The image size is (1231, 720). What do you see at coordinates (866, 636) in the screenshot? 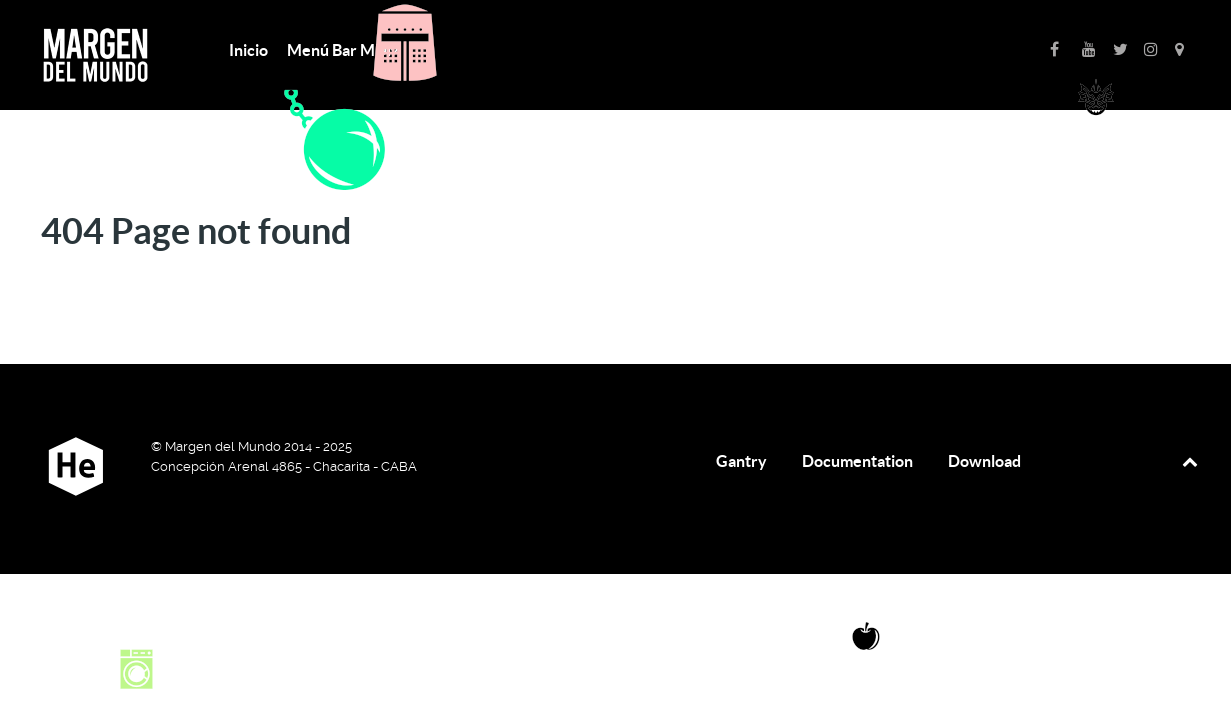
I see `collect a health or bonus item` at bounding box center [866, 636].